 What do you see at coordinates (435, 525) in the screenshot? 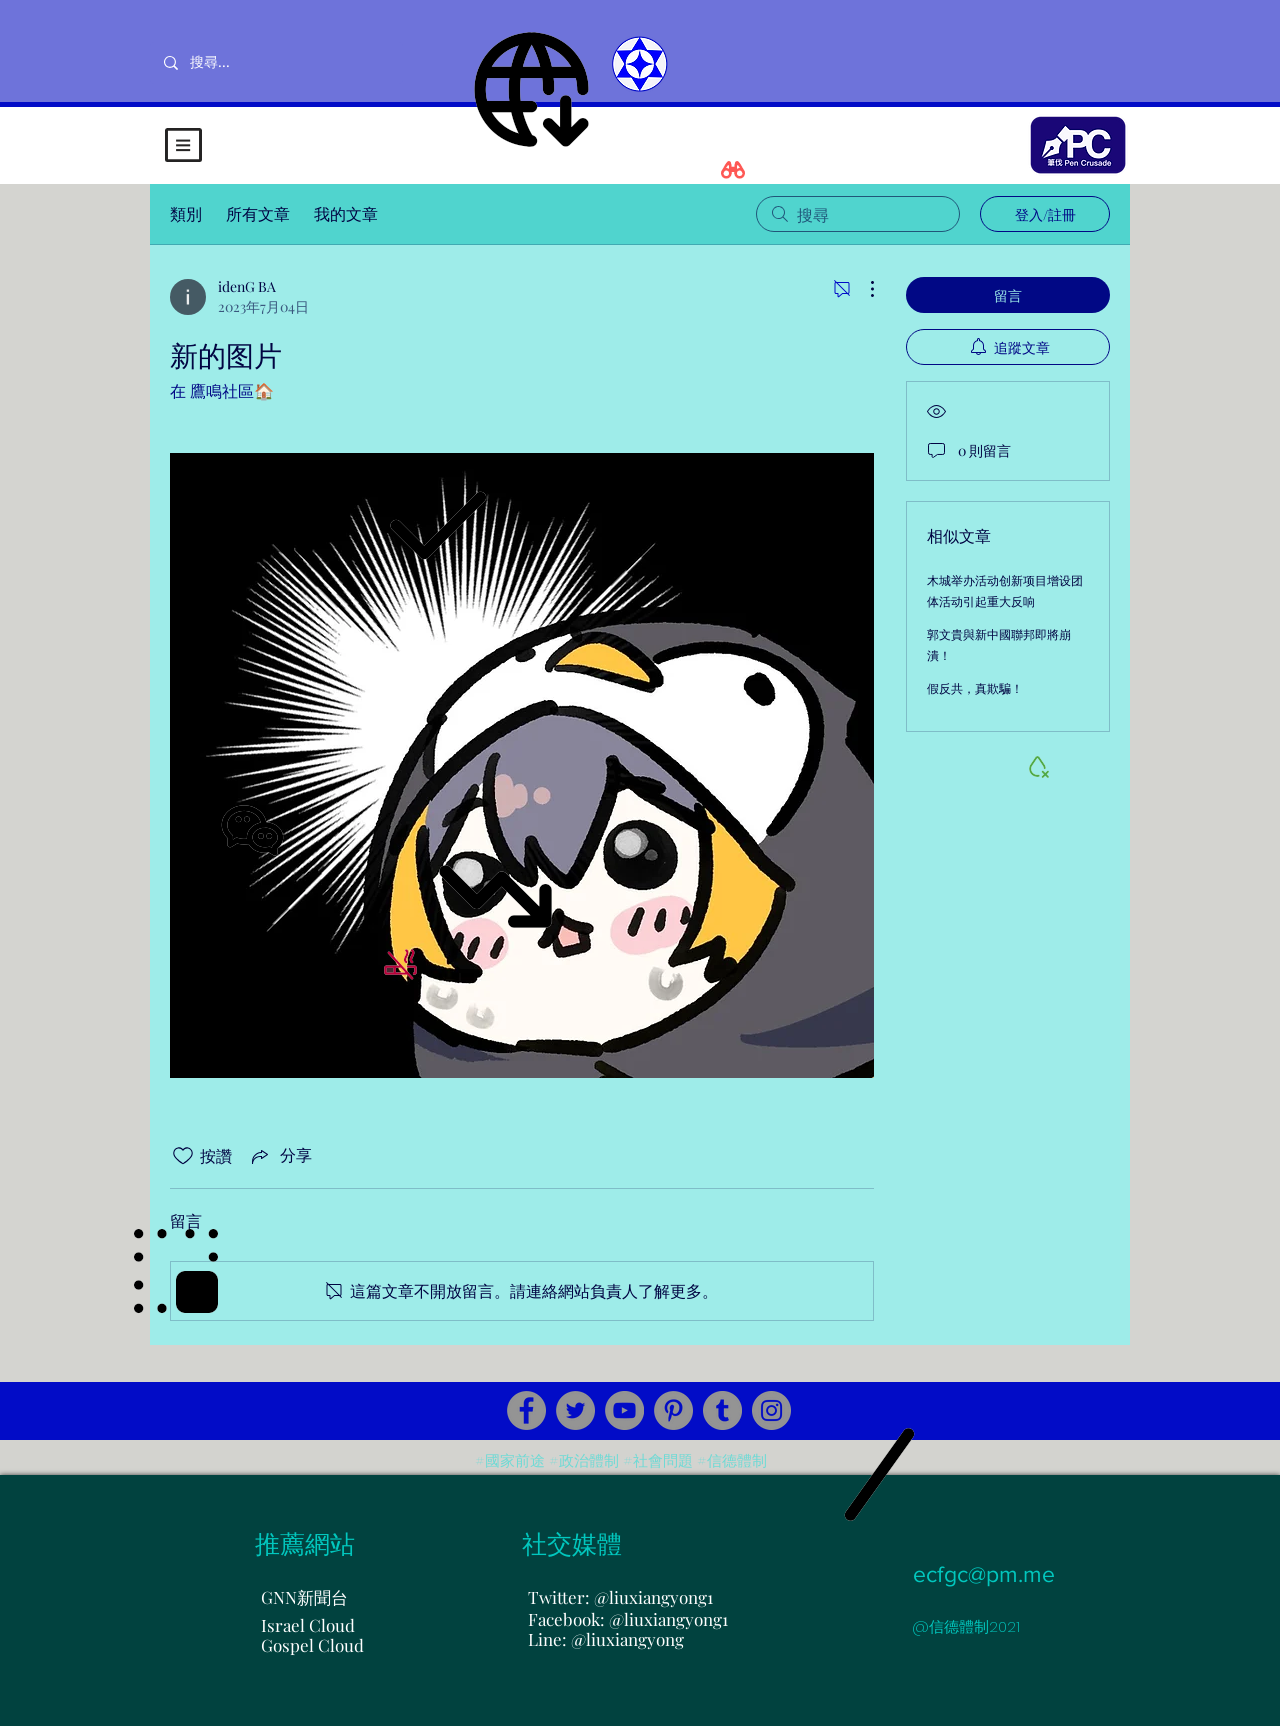
I see `confirm or submit an action` at bounding box center [435, 525].